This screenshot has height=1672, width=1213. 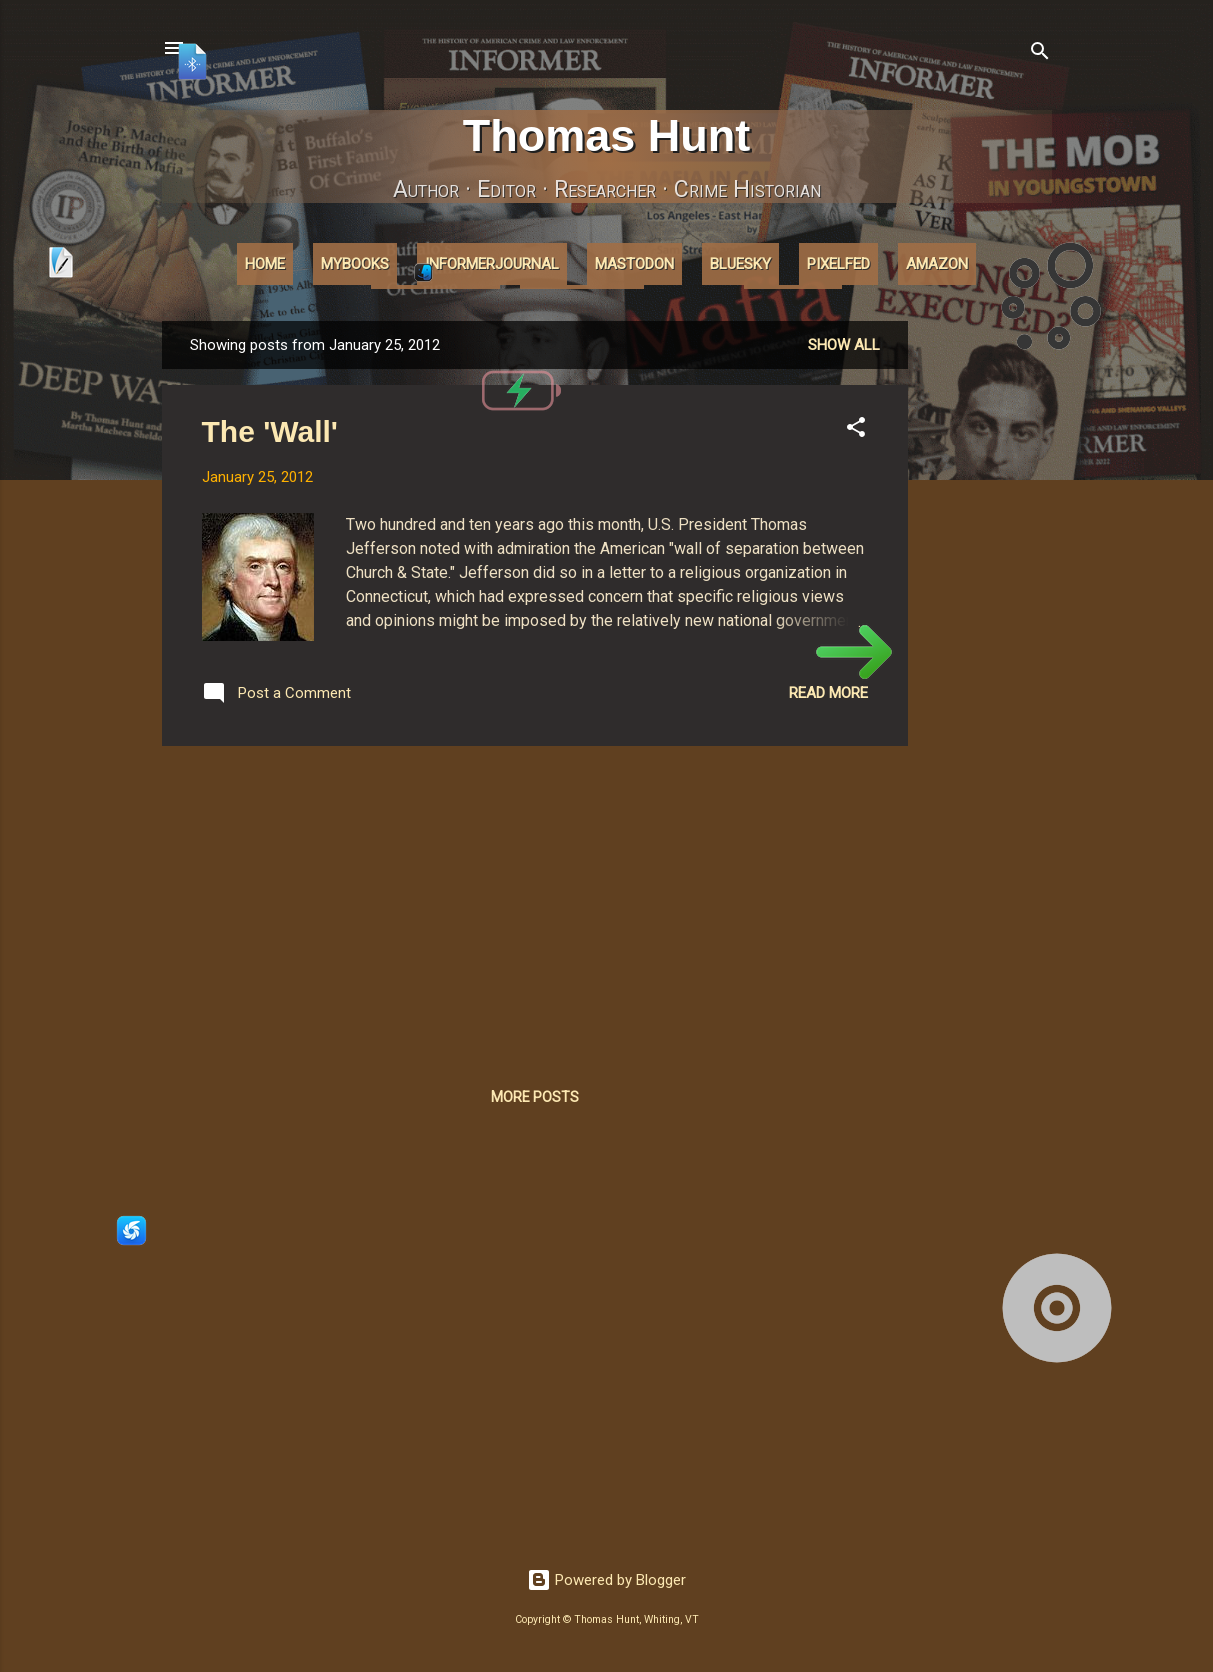 What do you see at coordinates (521, 390) in the screenshot?
I see `indicates battery is empty but currently charging` at bounding box center [521, 390].